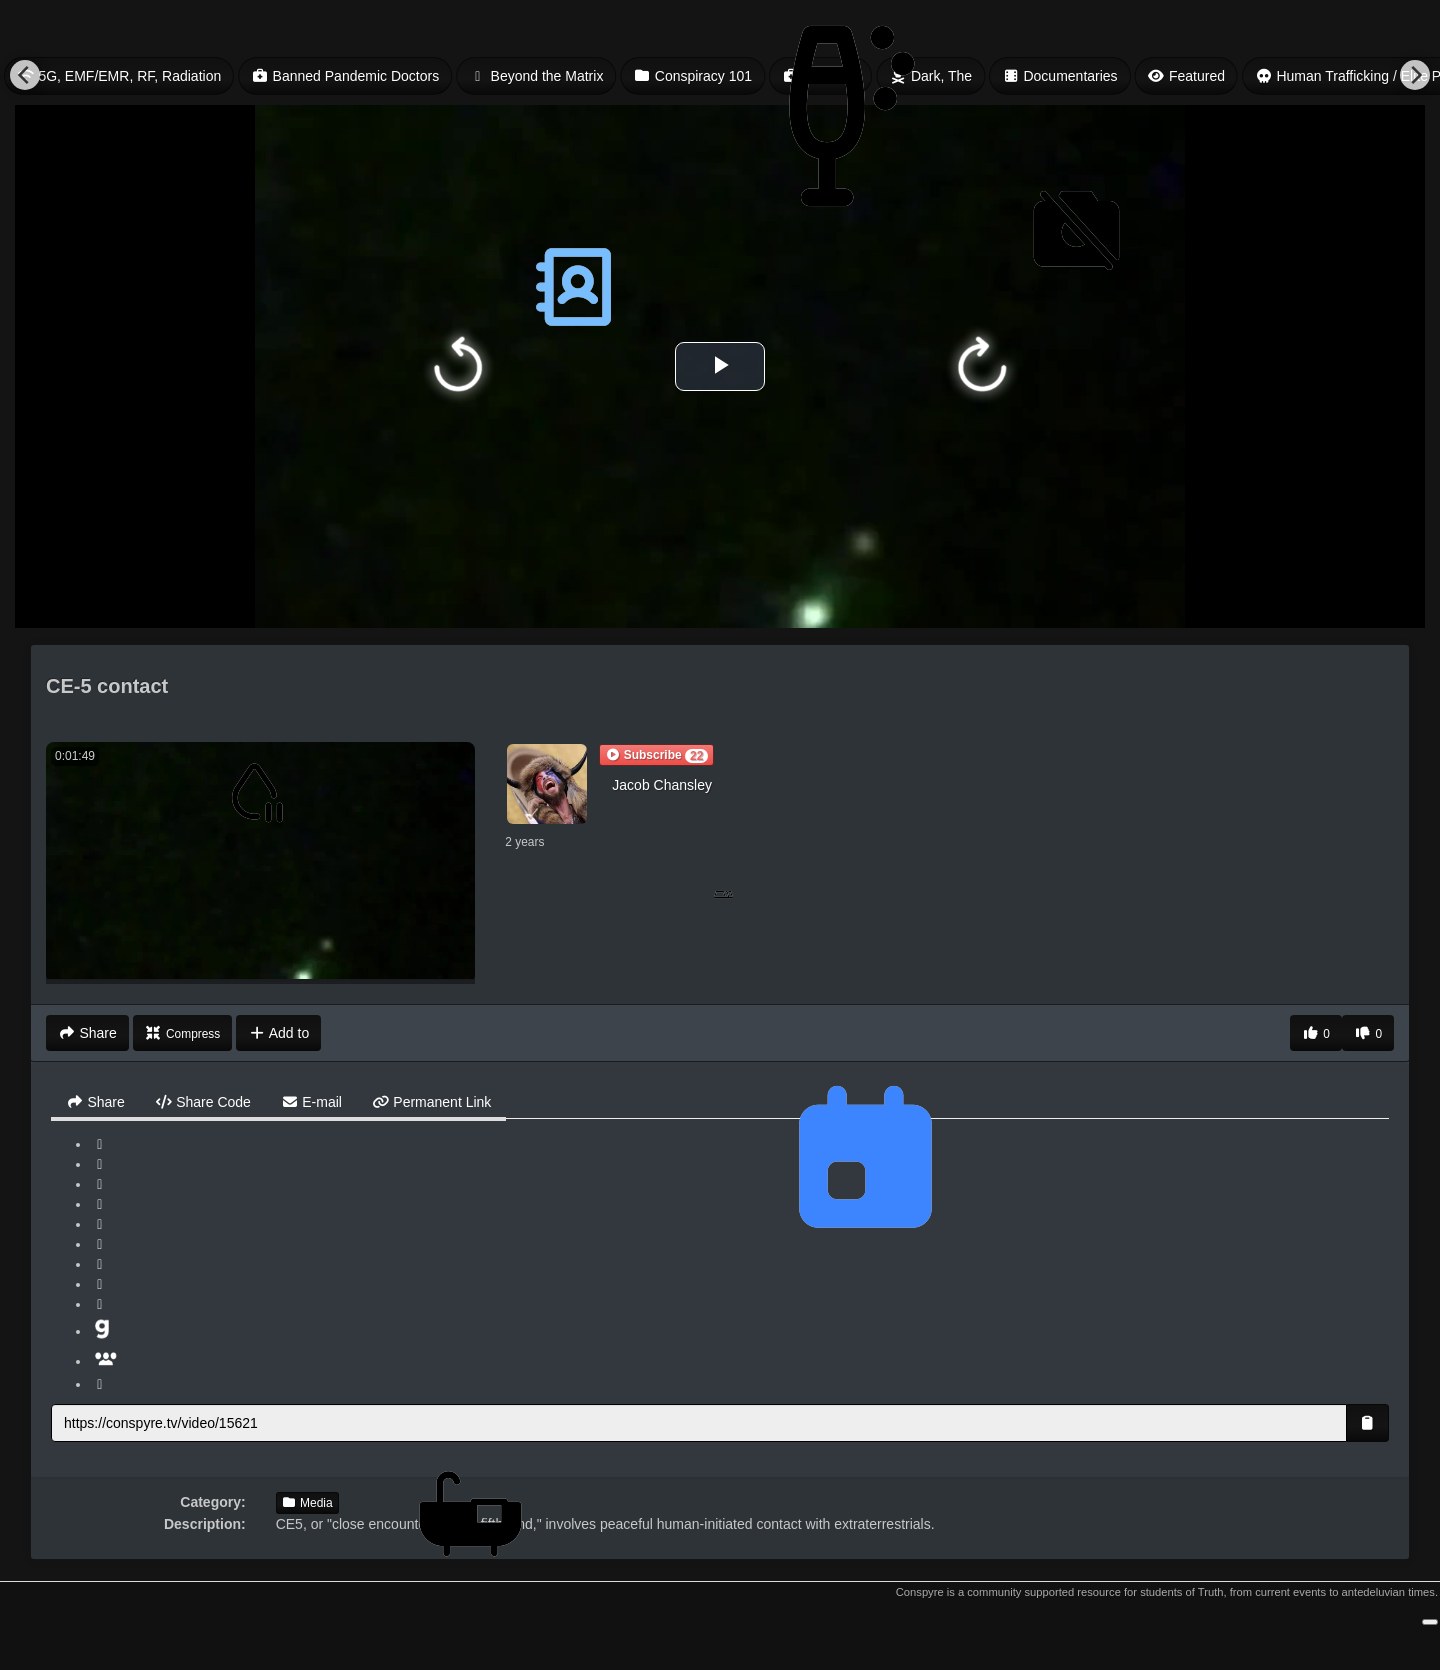 The image size is (1440, 1670). What do you see at coordinates (865, 1161) in the screenshot?
I see `view today's date or daily agenda` at bounding box center [865, 1161].